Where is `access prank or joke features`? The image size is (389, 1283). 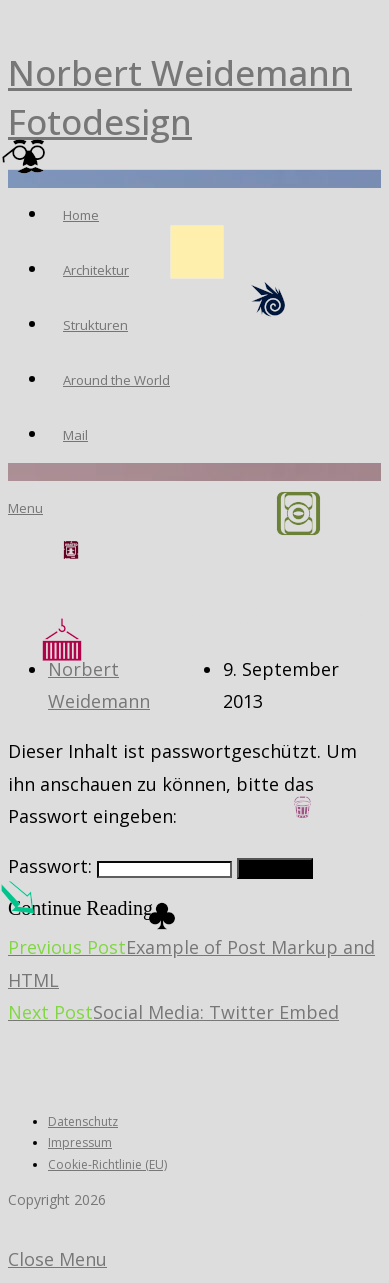
access prank or joke features is located at coordinates (23, 155).